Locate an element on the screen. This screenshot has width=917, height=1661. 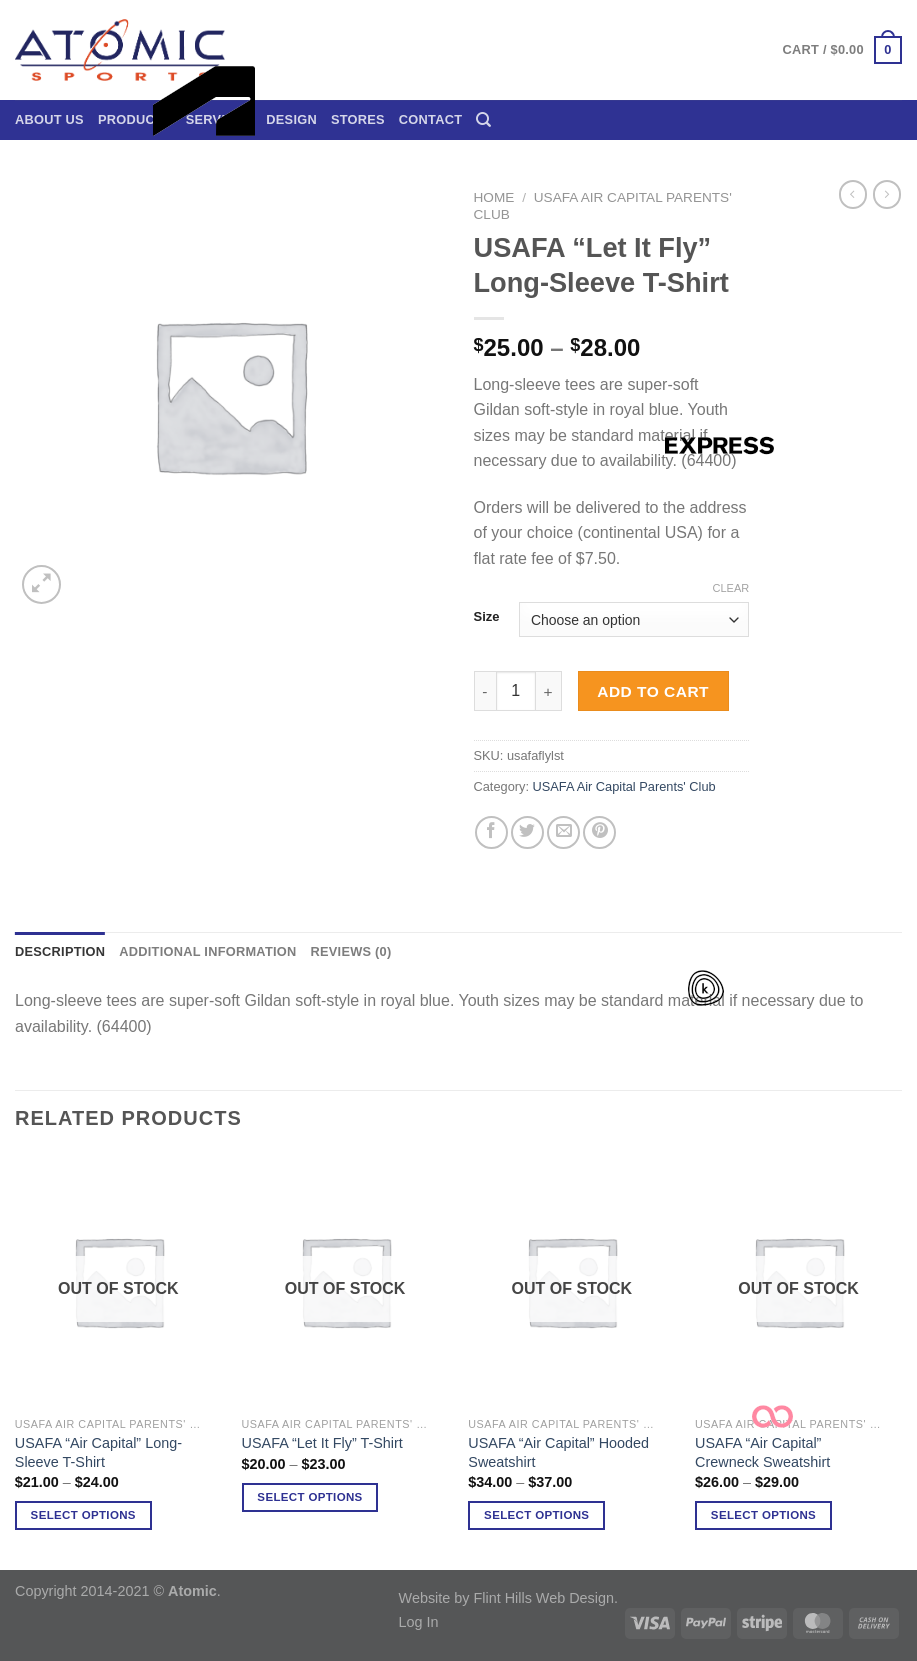
autodesk logo is located at coordinates (204, 101).